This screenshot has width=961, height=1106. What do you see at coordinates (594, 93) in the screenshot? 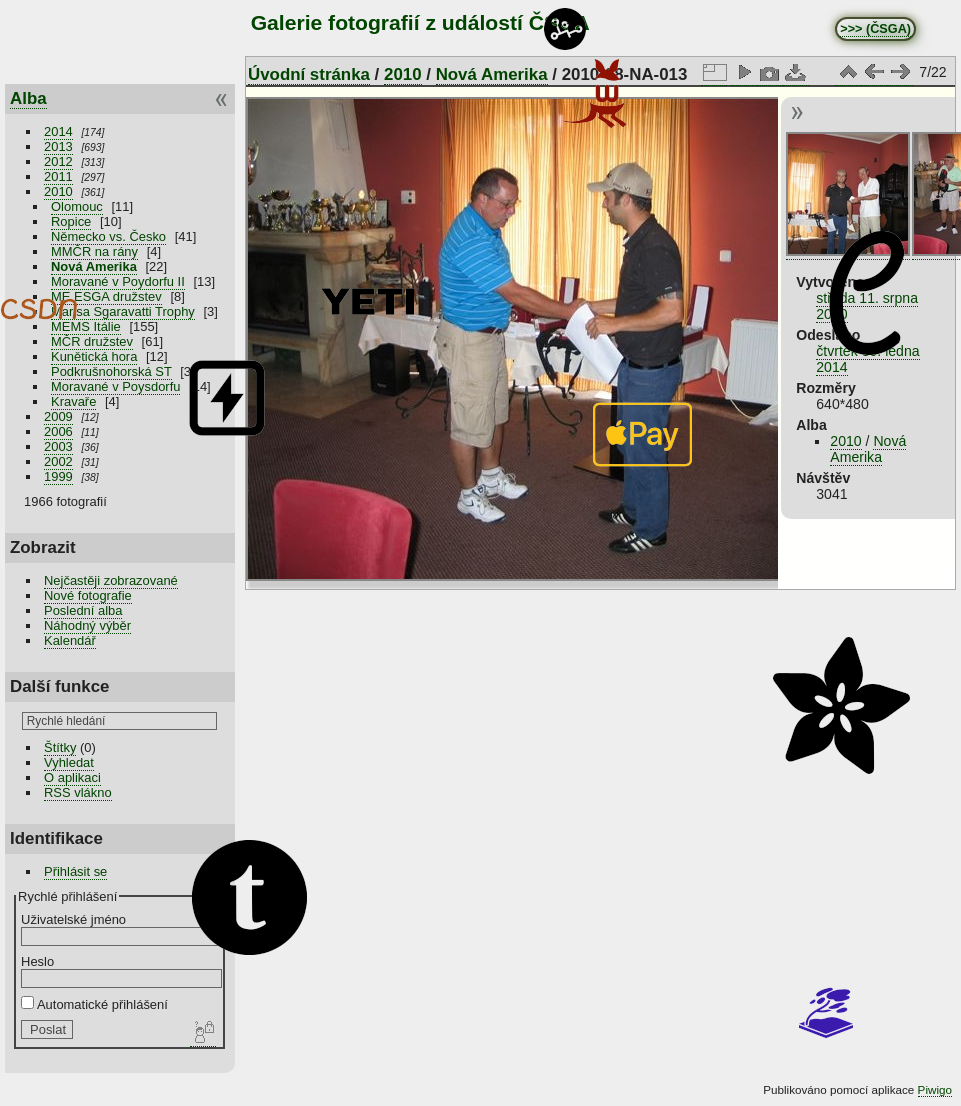
I see `open wallabag read-it-later app` at bounding box center [594, 93].